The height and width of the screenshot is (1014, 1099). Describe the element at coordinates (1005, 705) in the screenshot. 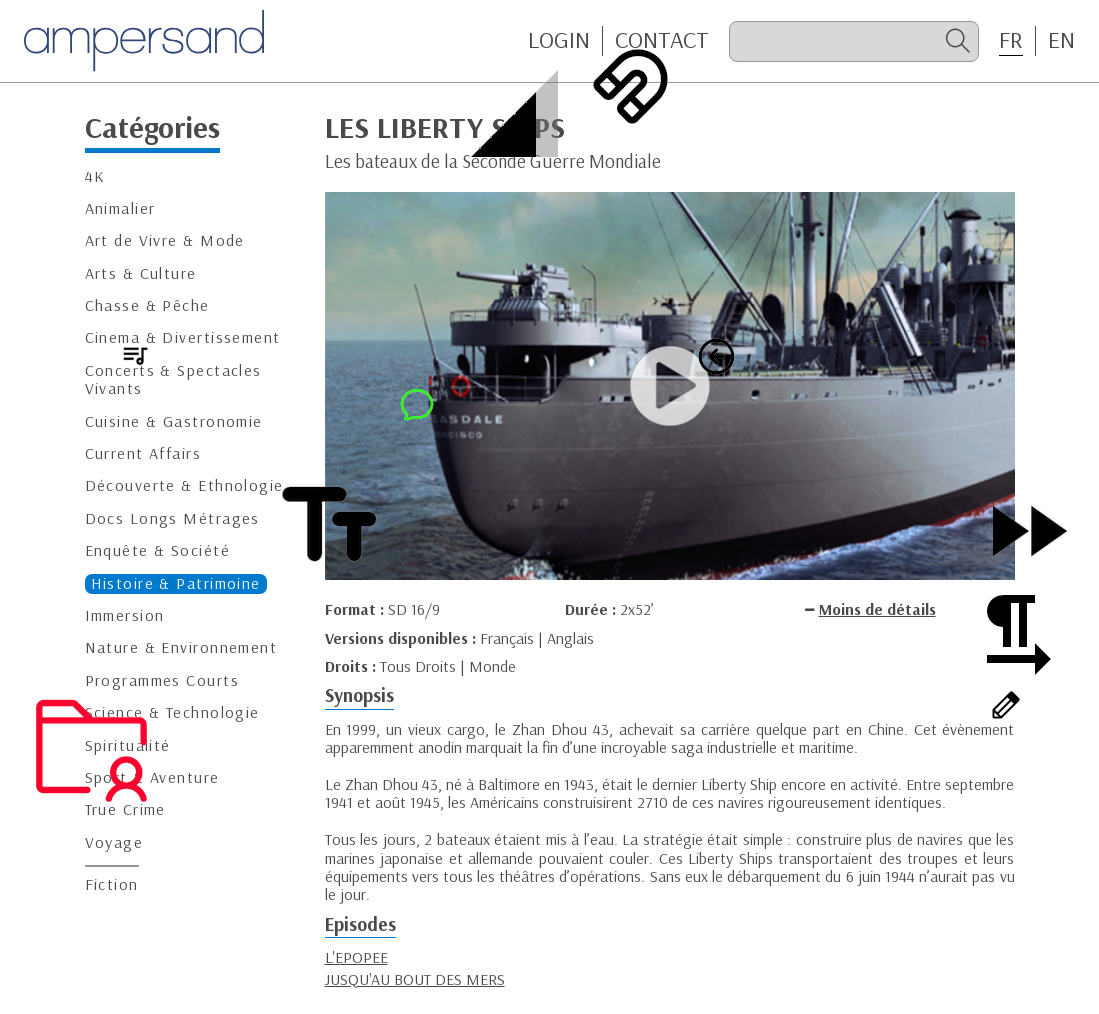

I see `edit content or text` at that location.